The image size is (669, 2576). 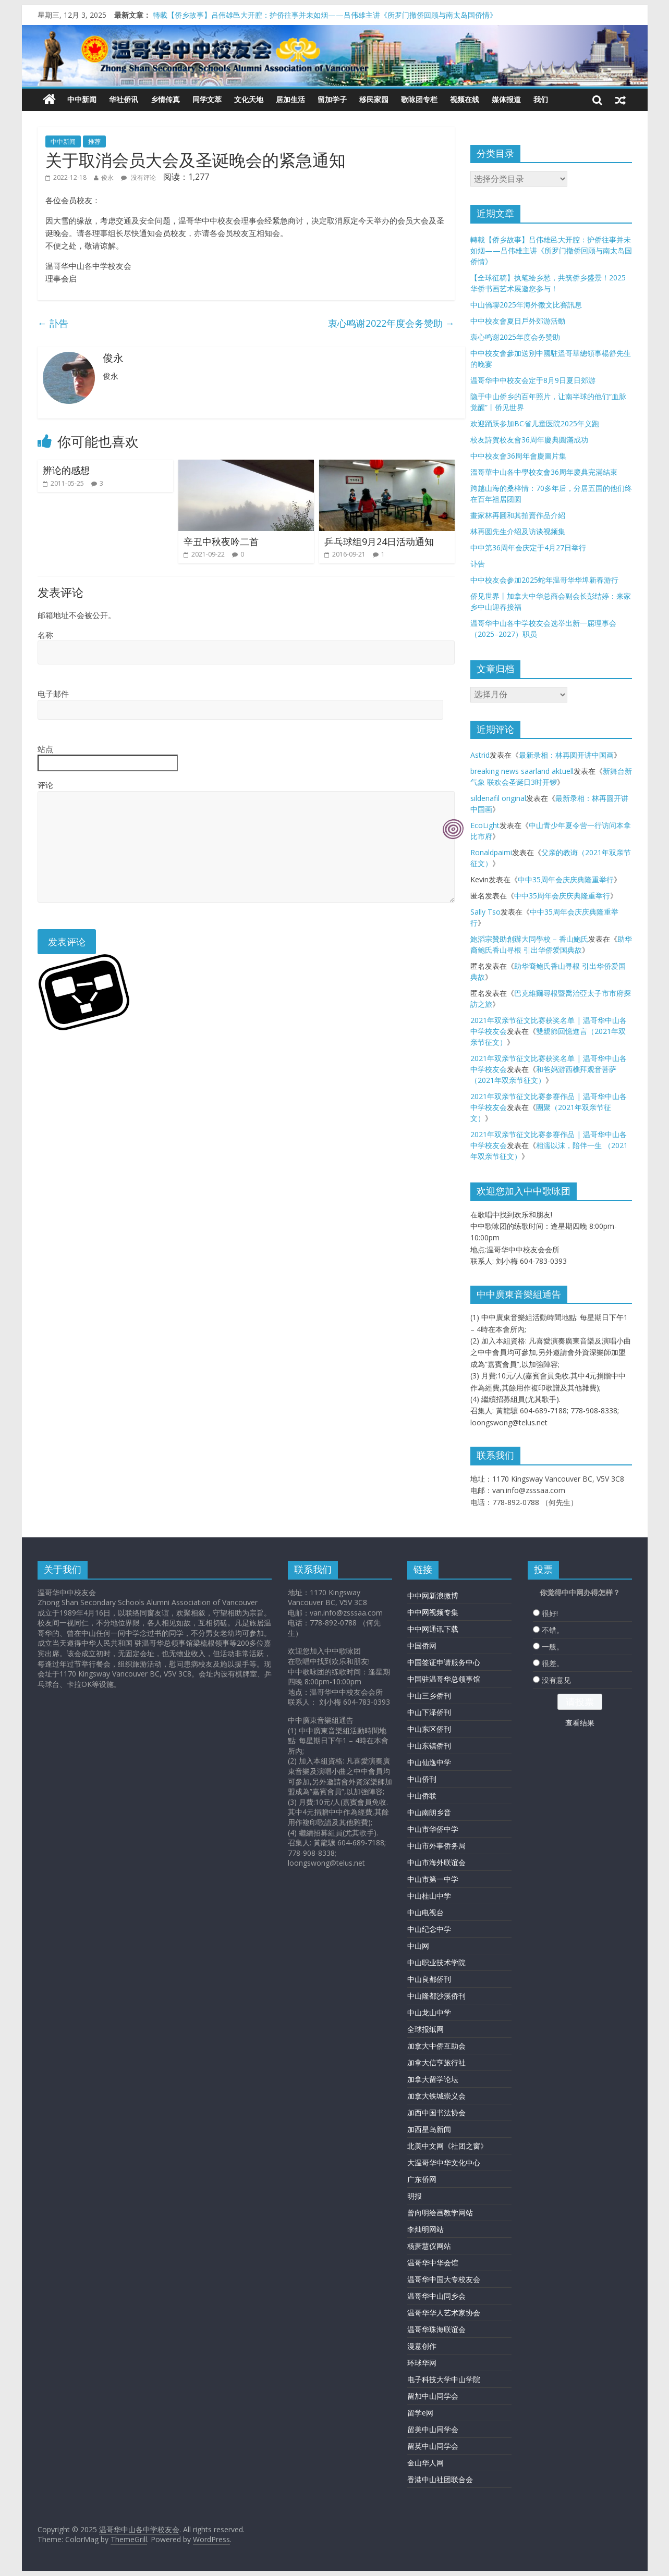 I want to click on freedesktop.org project logo, so click(x=84, y=992).